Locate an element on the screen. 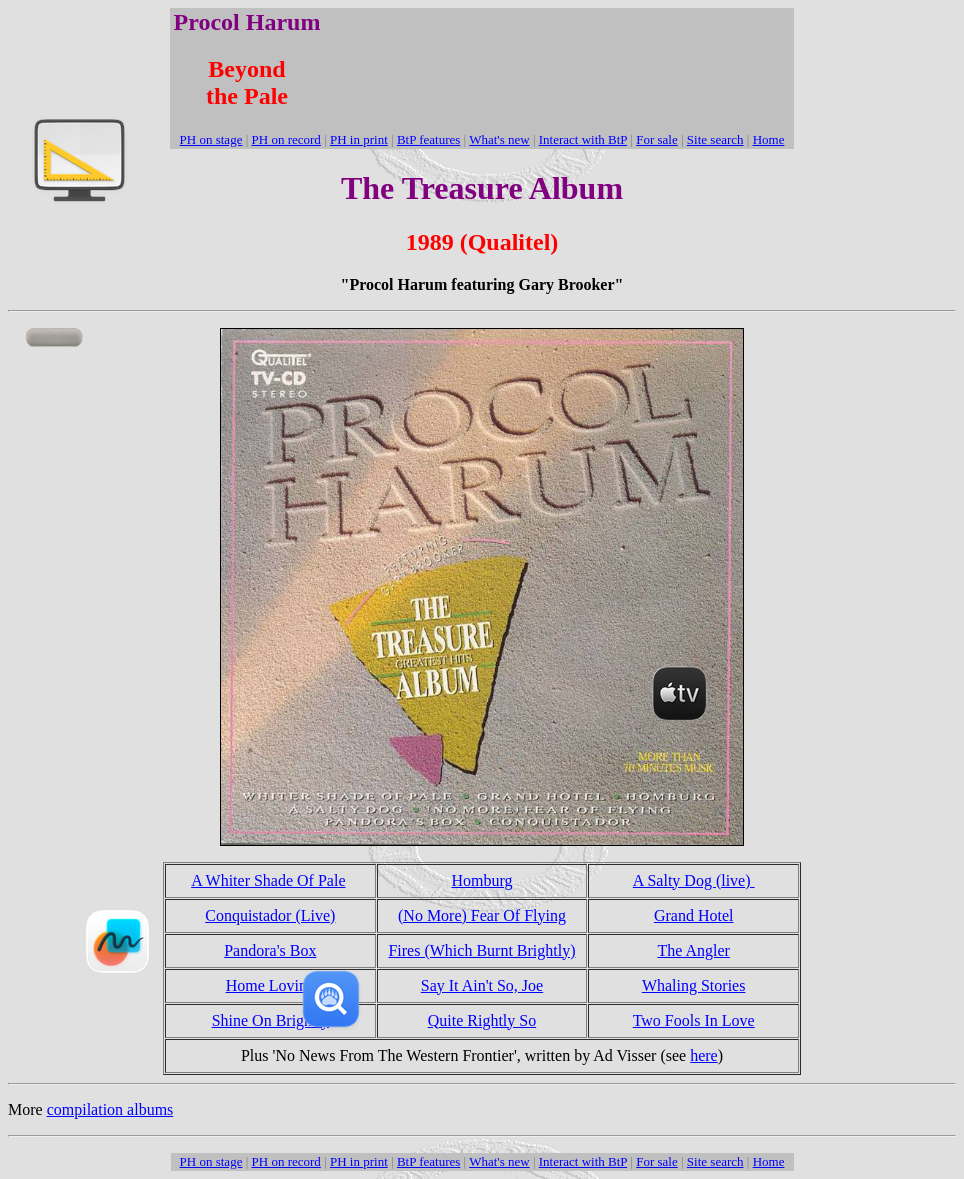  open baloo file search preferences is located at coordinates (331, 1000).